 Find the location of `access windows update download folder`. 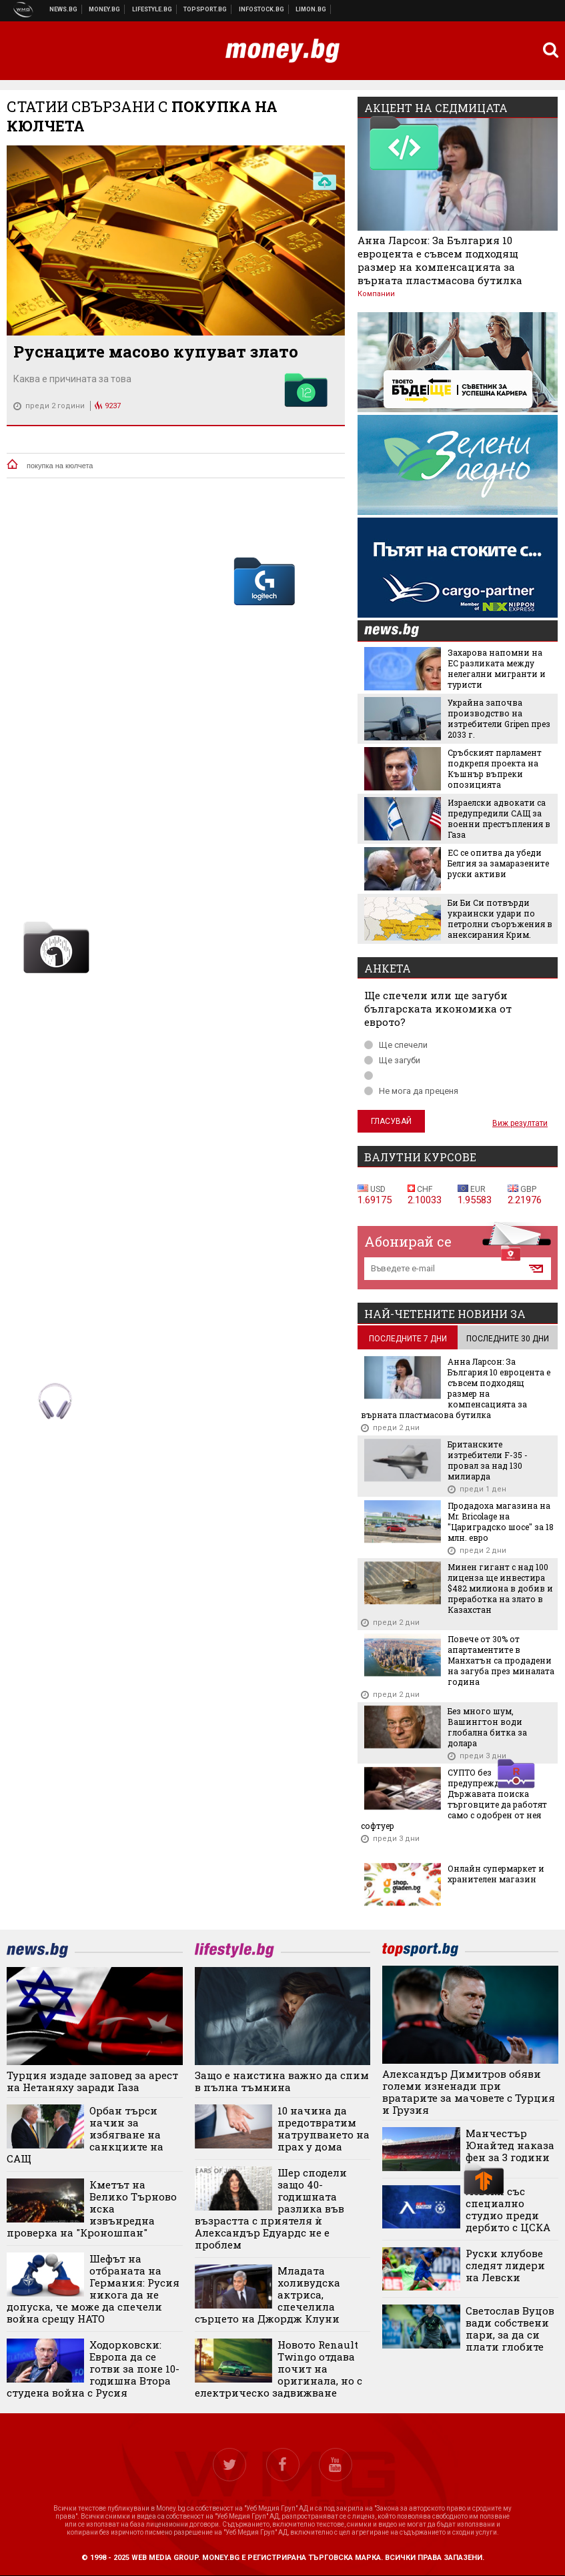

access windows update download folder is located at coordinates (324, 181).